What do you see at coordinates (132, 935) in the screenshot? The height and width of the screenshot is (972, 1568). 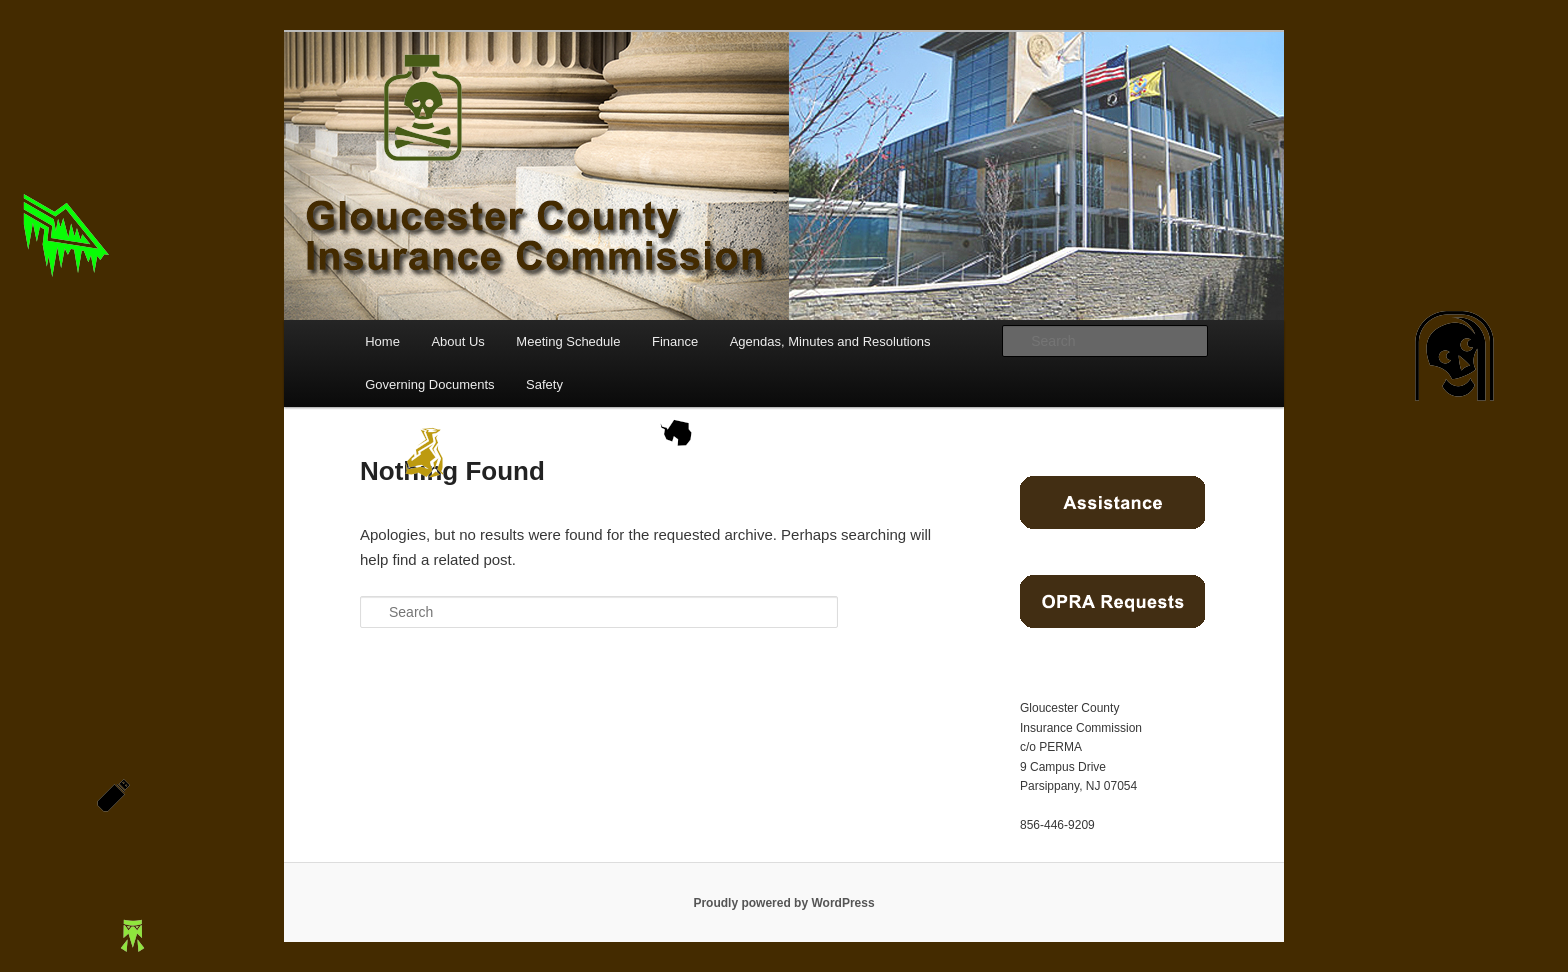 I see `indicates a revoked or lost achievement` at bounding box center [132, 935].